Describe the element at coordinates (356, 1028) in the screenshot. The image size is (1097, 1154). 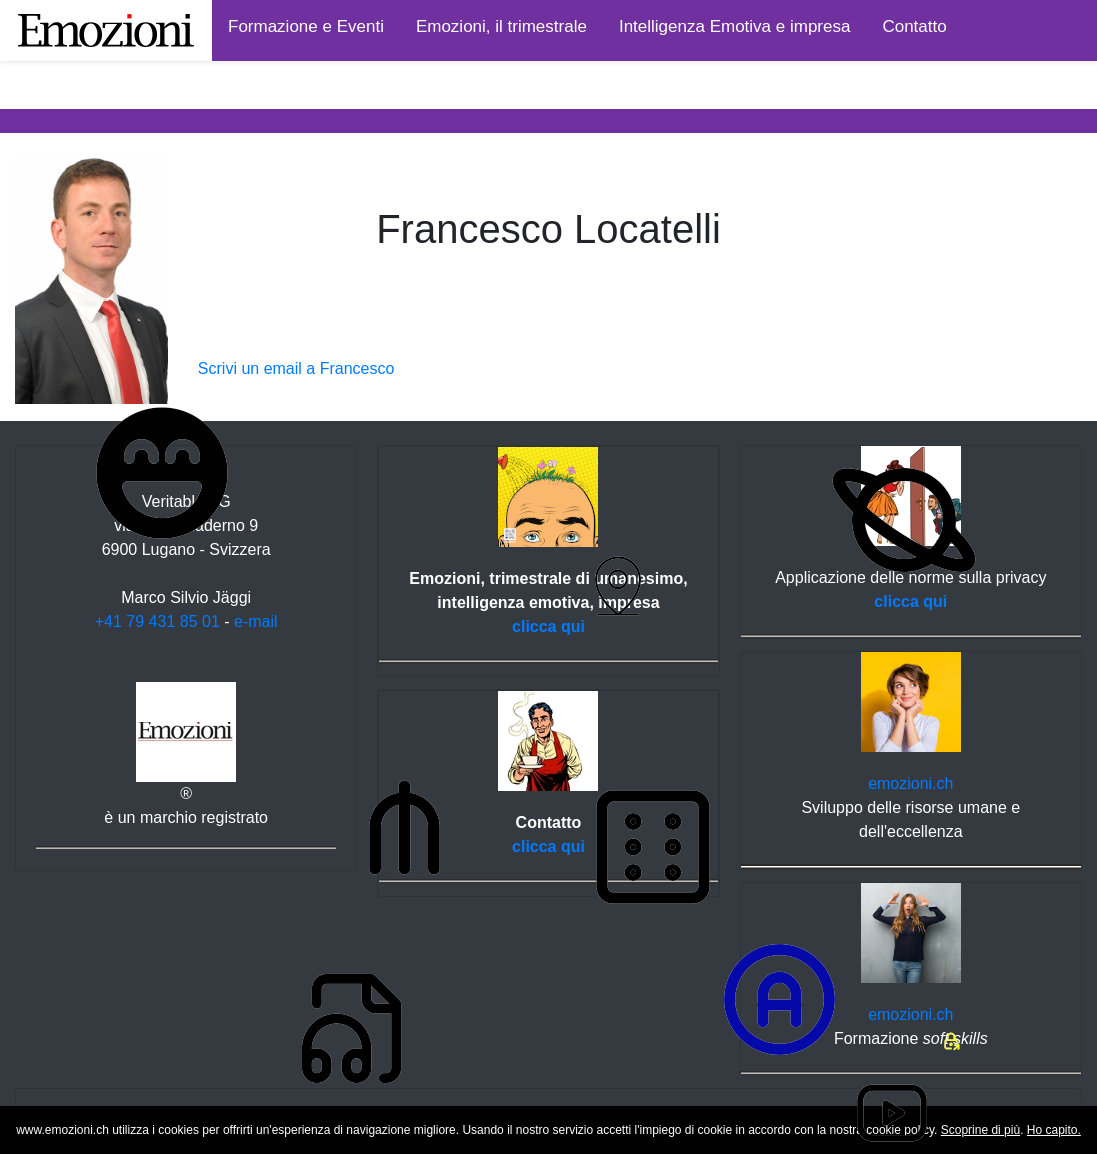
I see `open an audio file` at that location.